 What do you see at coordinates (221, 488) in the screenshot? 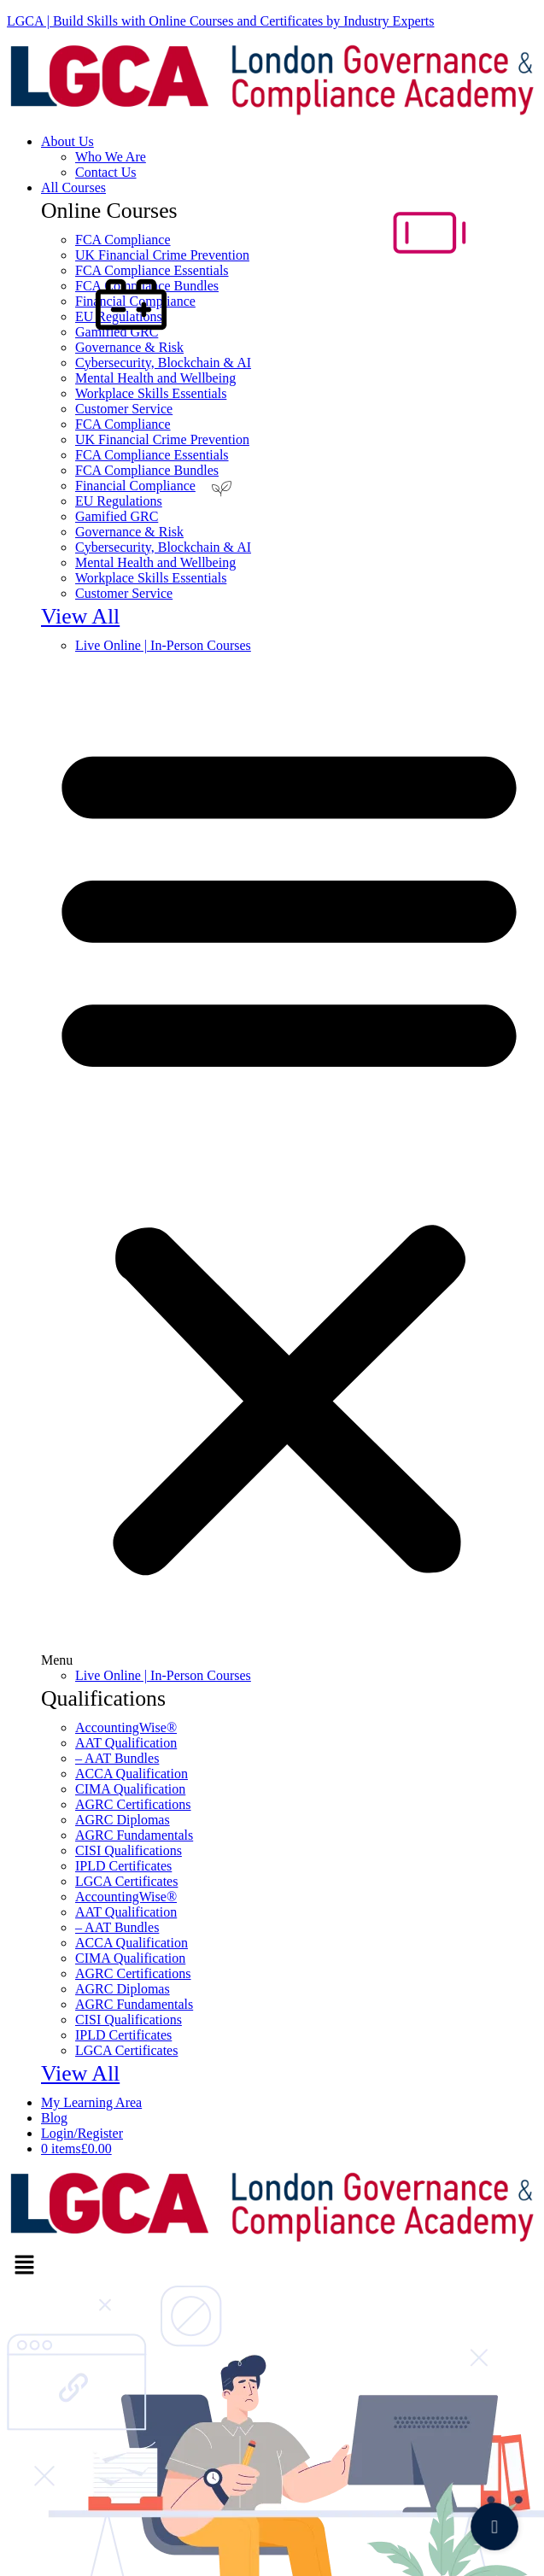
I see `access plant care or gardening features` at bounding box center [221, 488].